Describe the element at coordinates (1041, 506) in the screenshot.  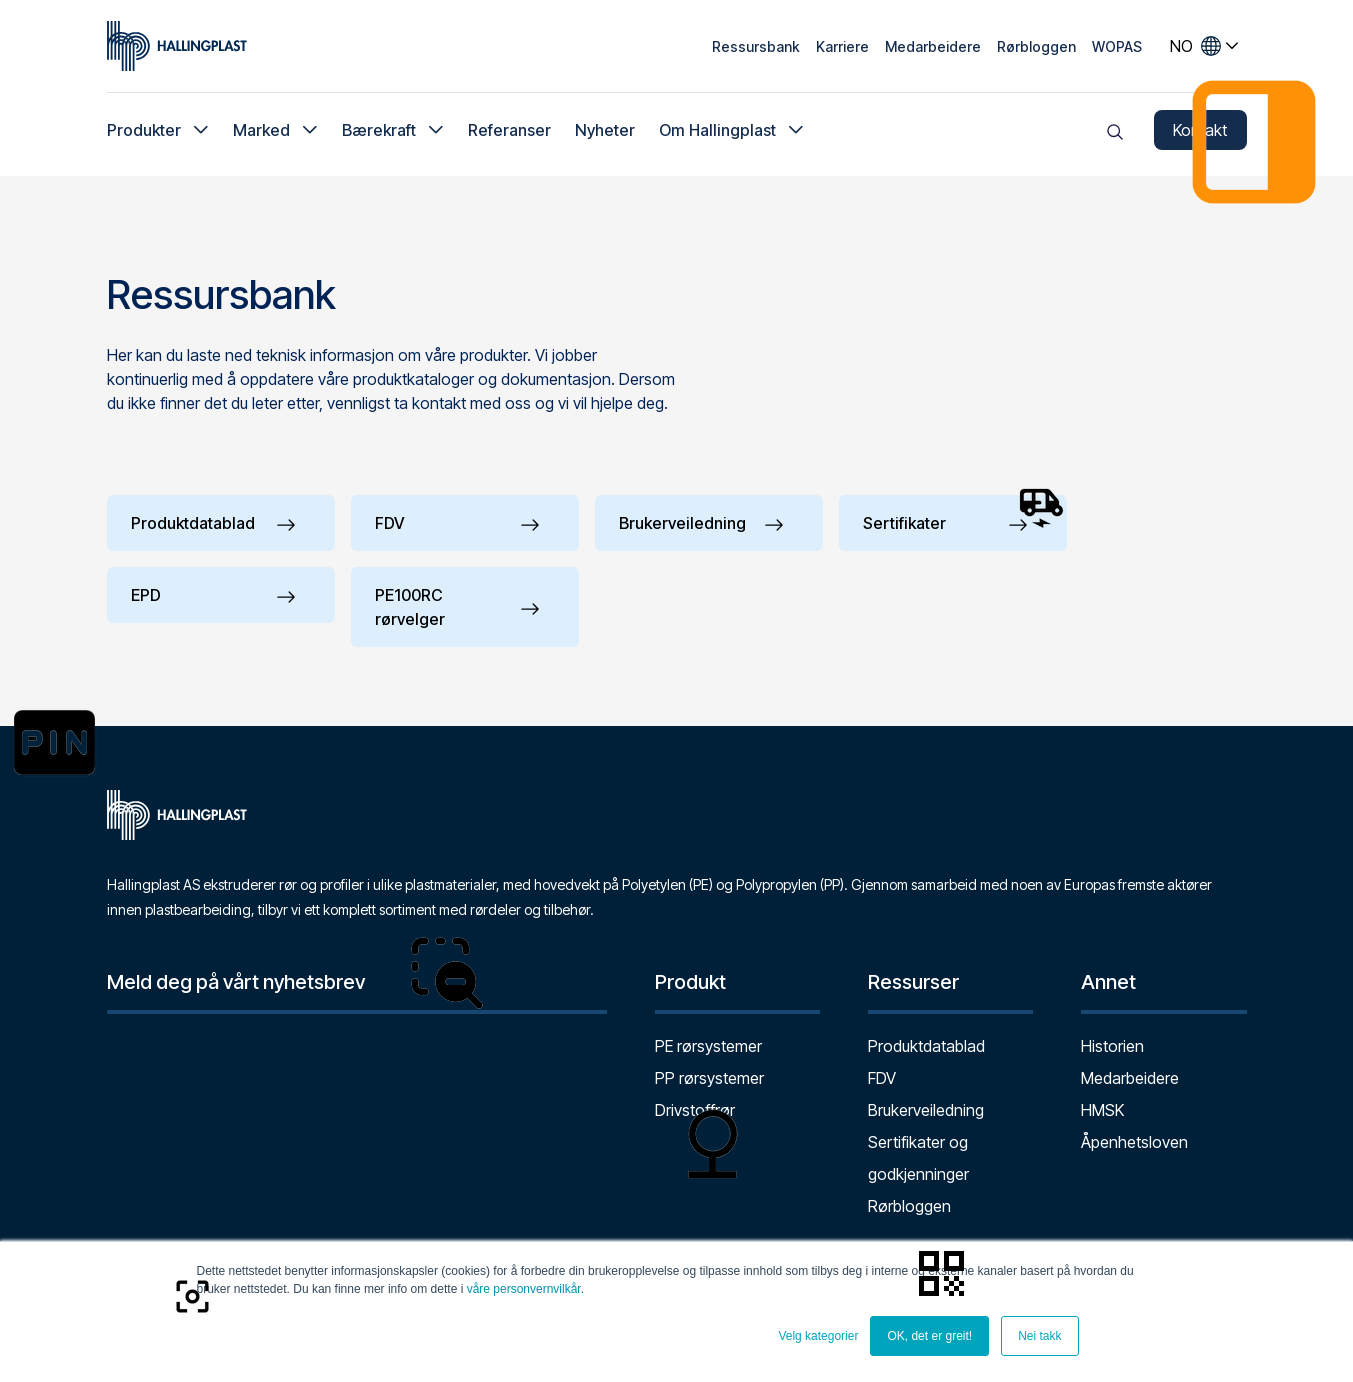
I see `select electric rickshaw as transport option` at that location.